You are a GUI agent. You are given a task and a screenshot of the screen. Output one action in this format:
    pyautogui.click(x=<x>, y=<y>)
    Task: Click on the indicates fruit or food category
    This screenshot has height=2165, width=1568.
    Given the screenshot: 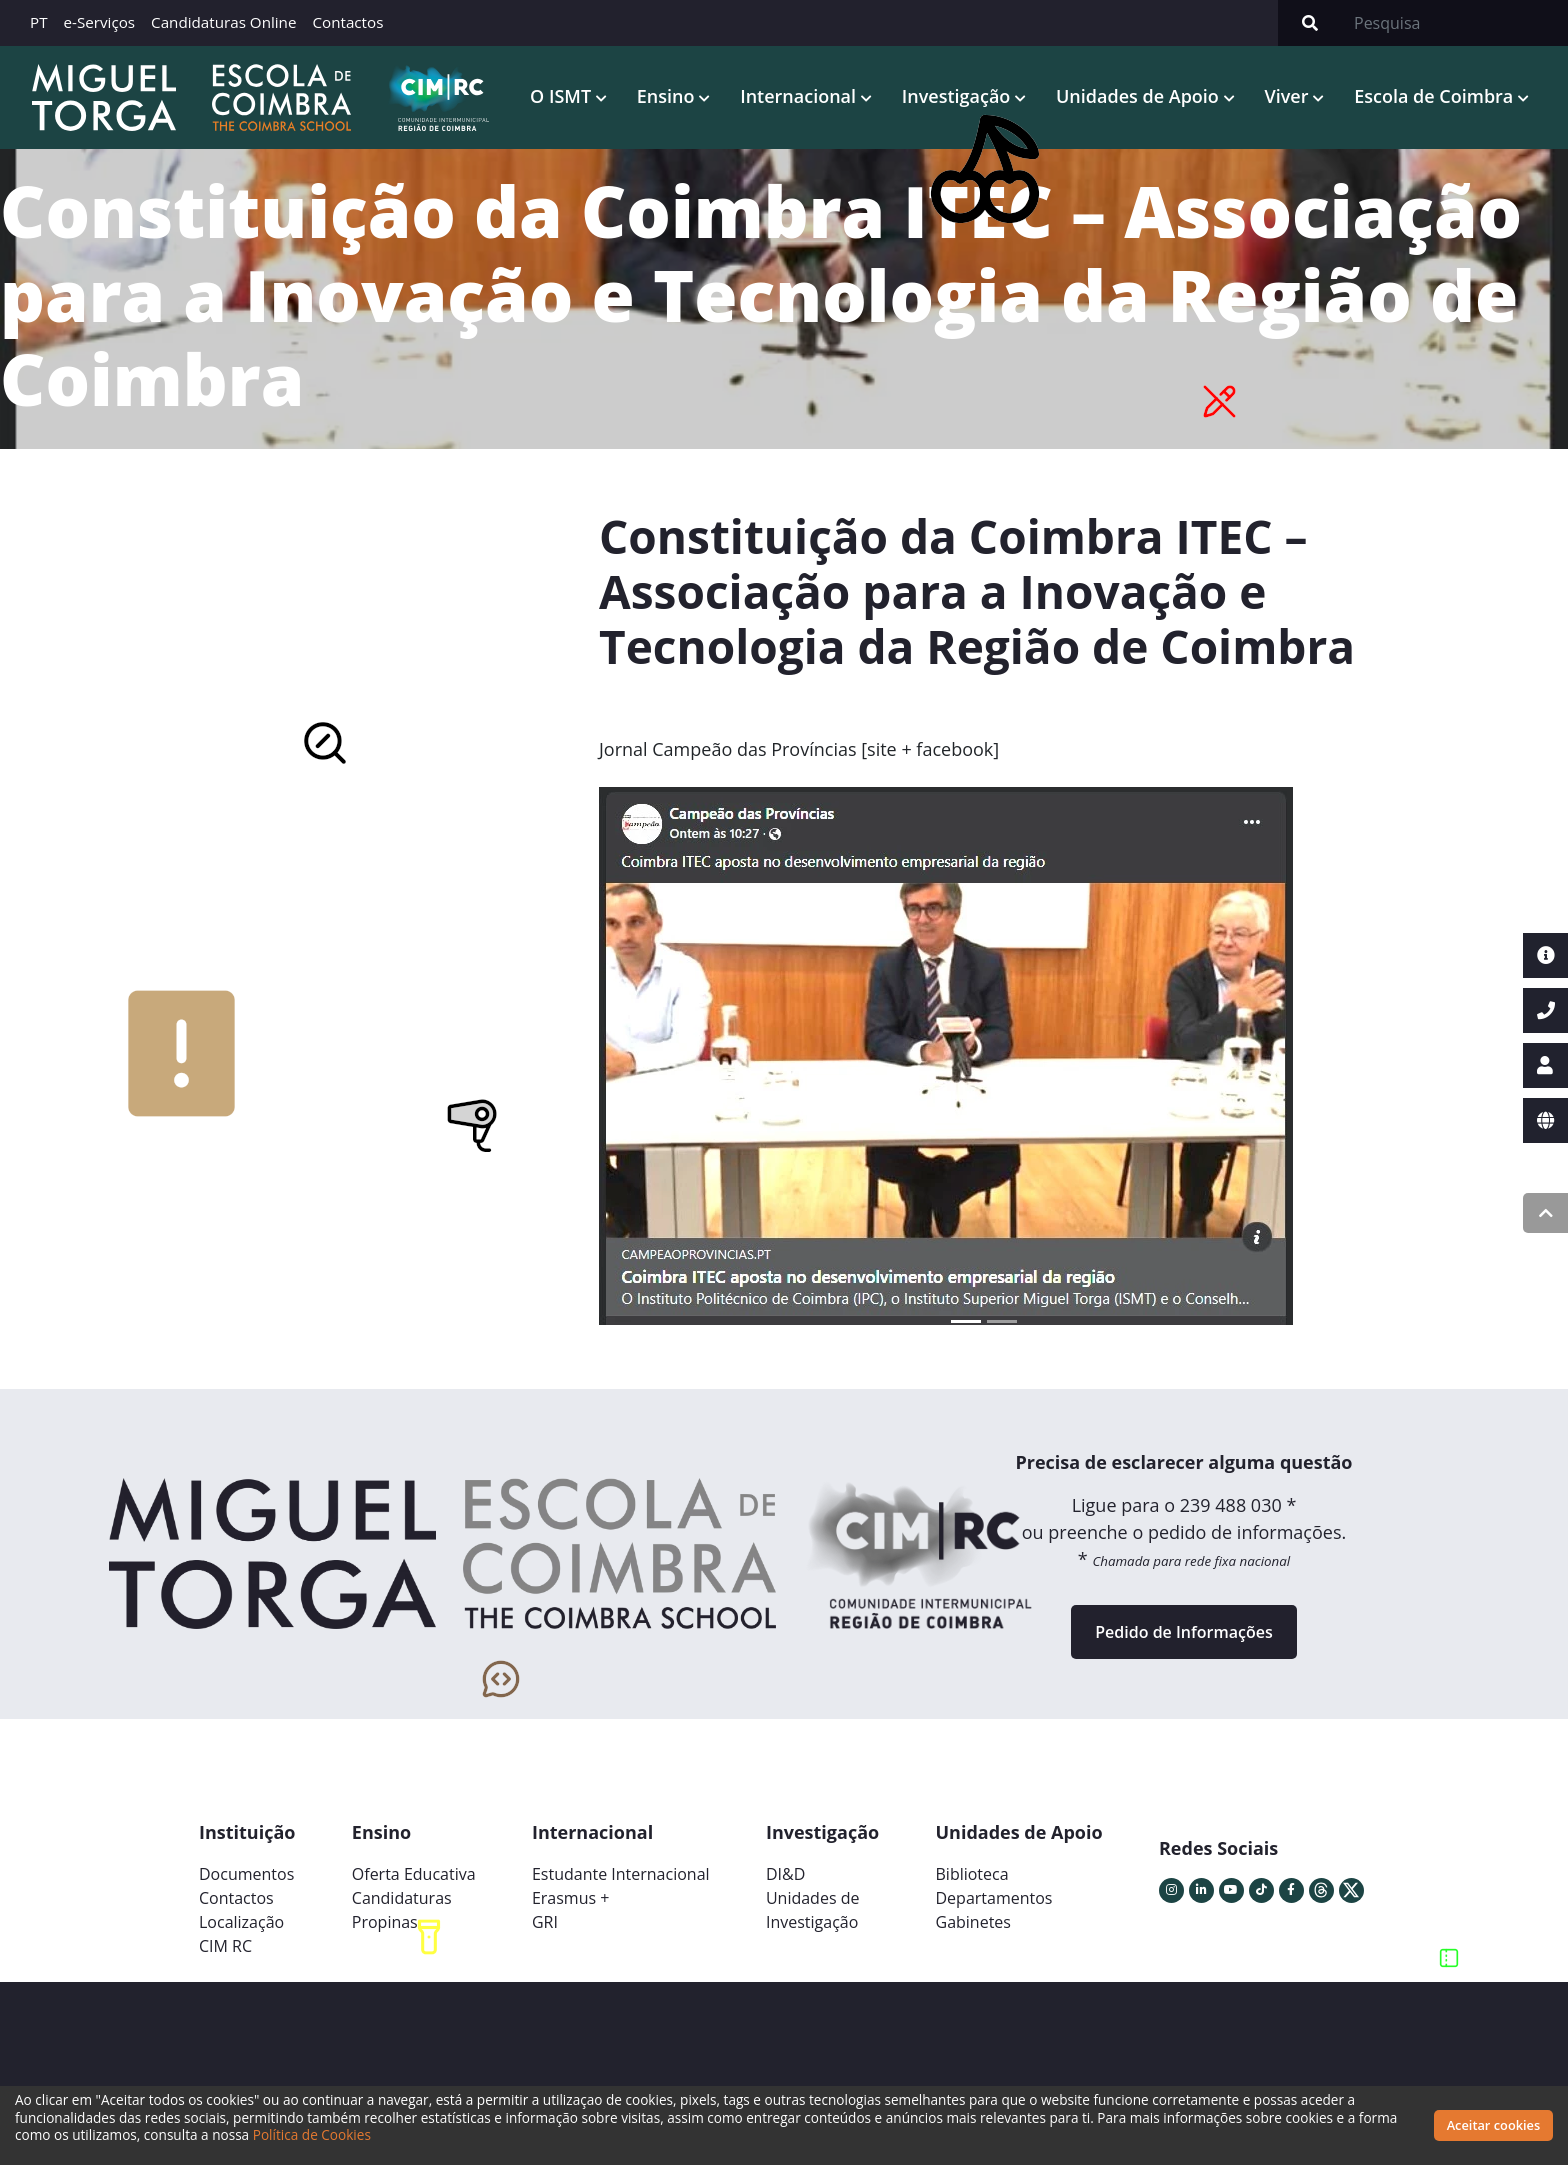 What is the action you would take?
    pyautogui.click(x=985, y=169)
    